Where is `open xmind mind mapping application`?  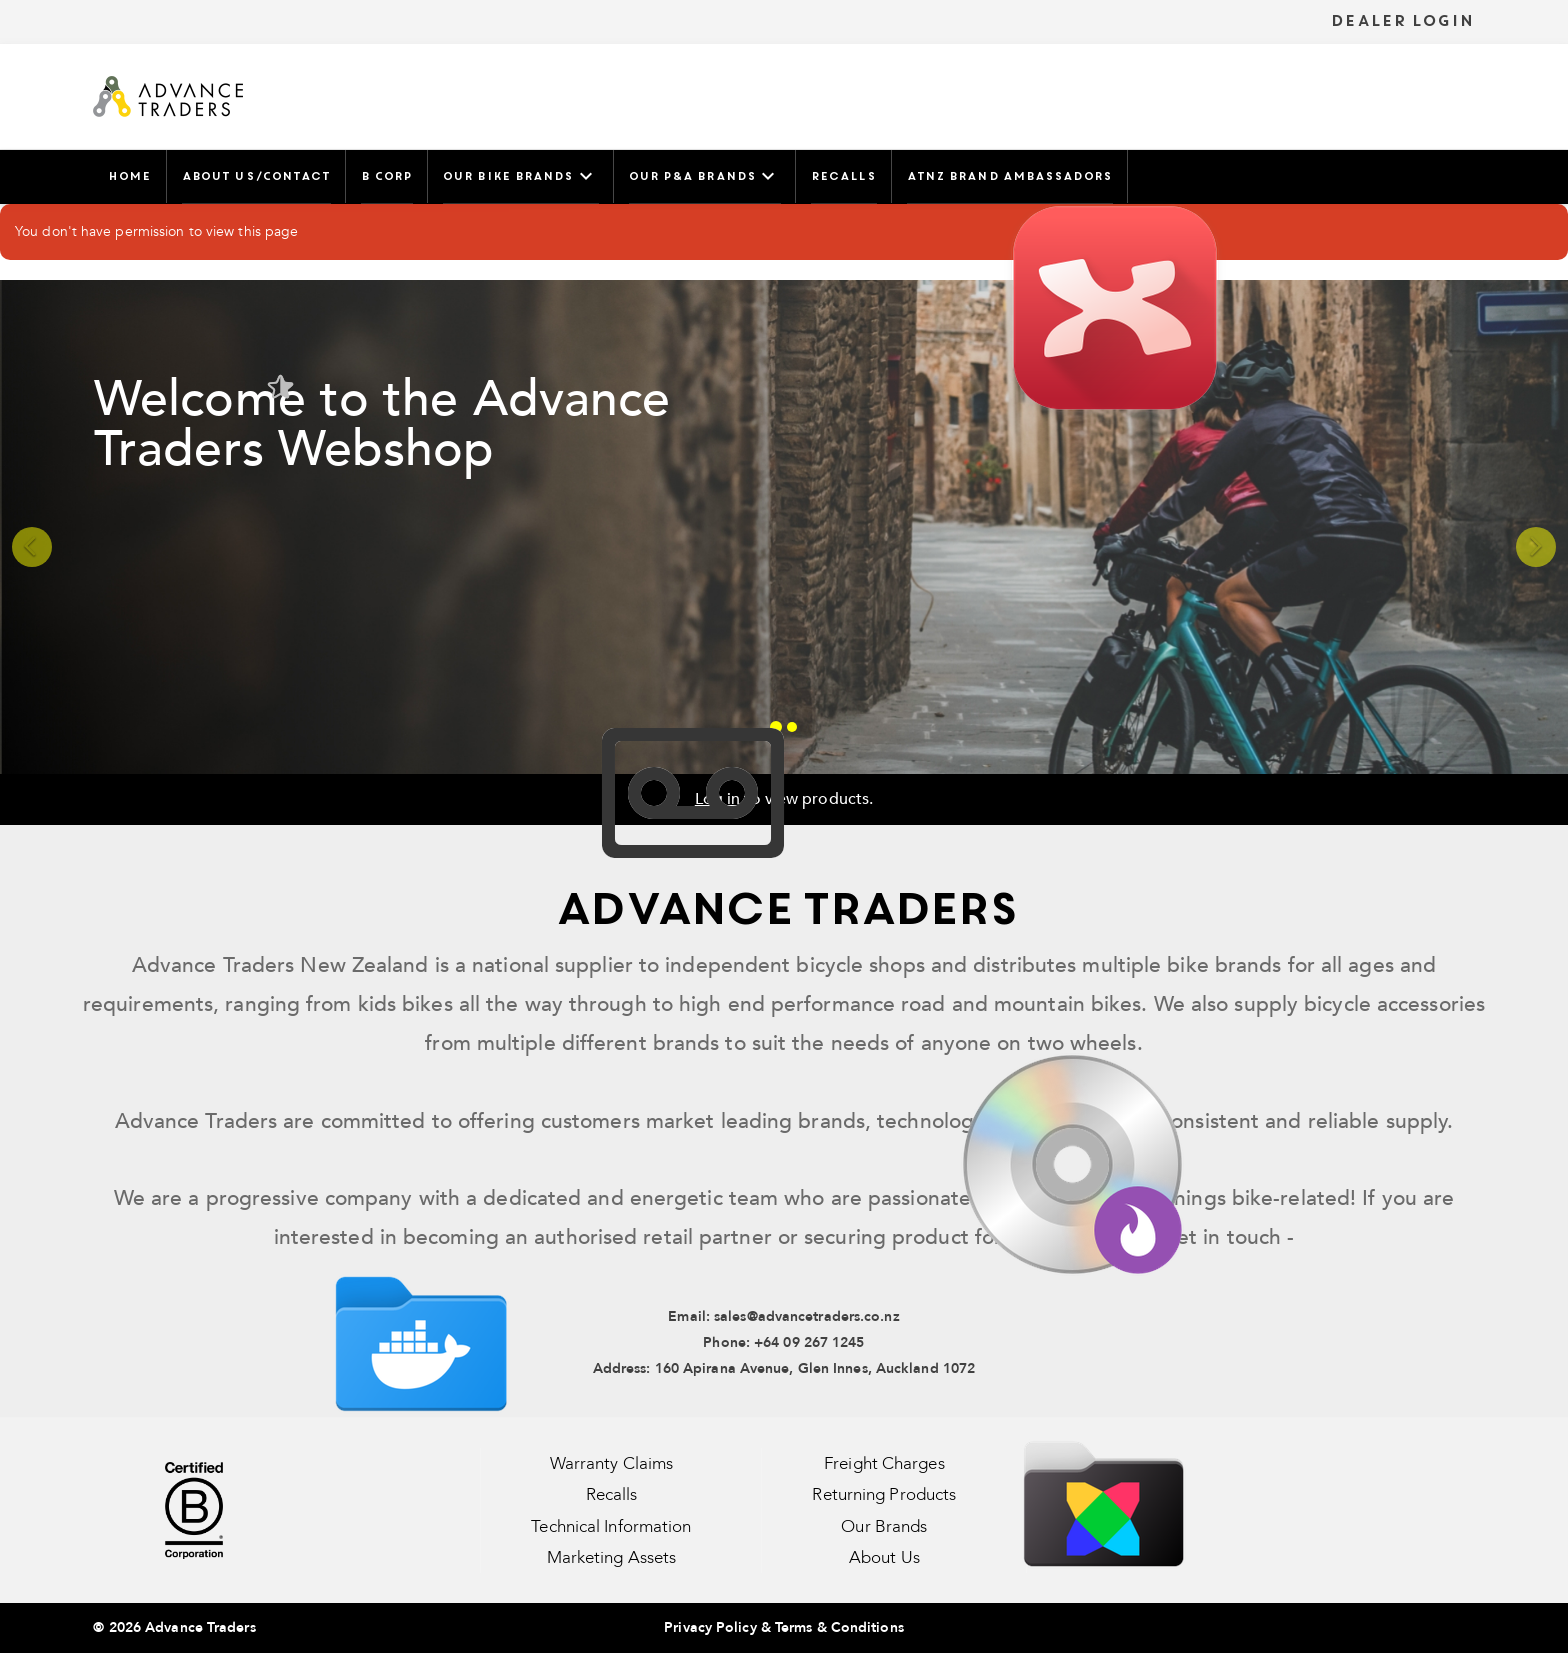 open xmind mind mapping application is located at coordinates (1115, 308).